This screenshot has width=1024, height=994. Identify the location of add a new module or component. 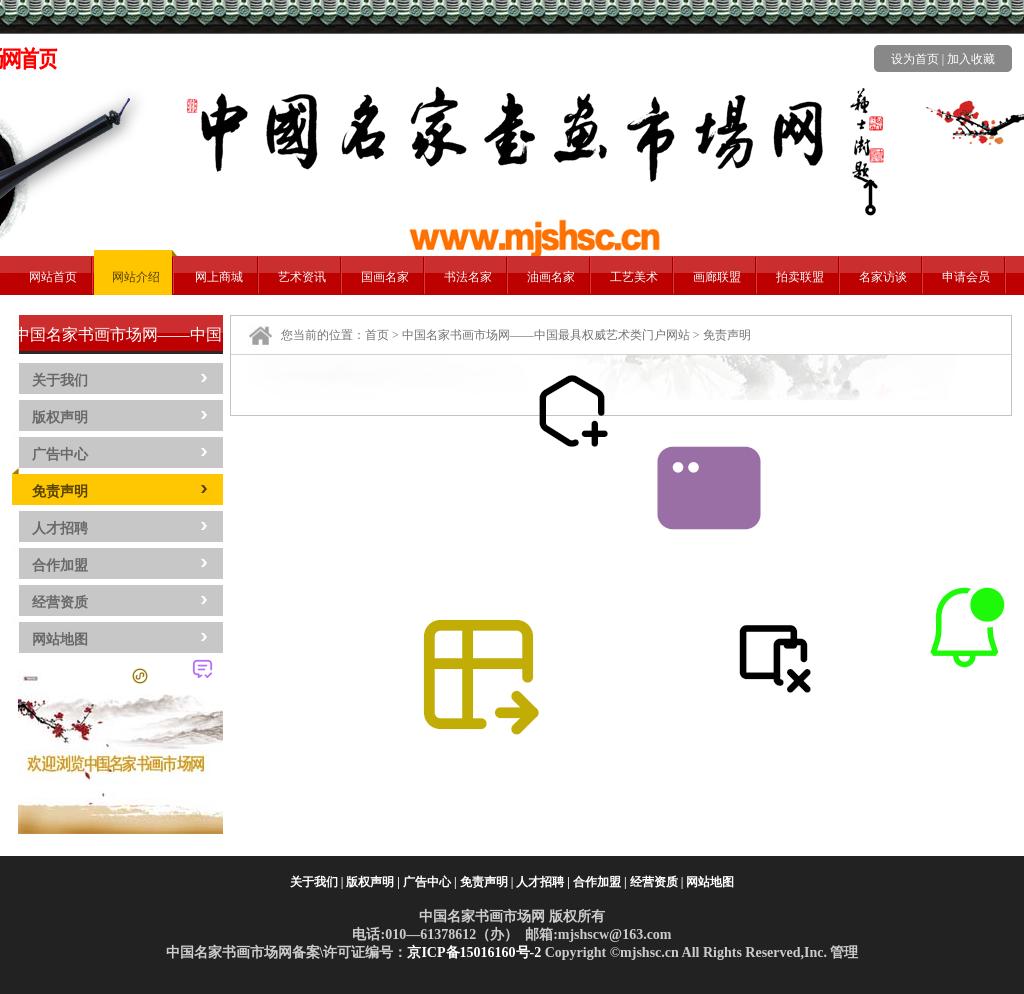
(572, 411).